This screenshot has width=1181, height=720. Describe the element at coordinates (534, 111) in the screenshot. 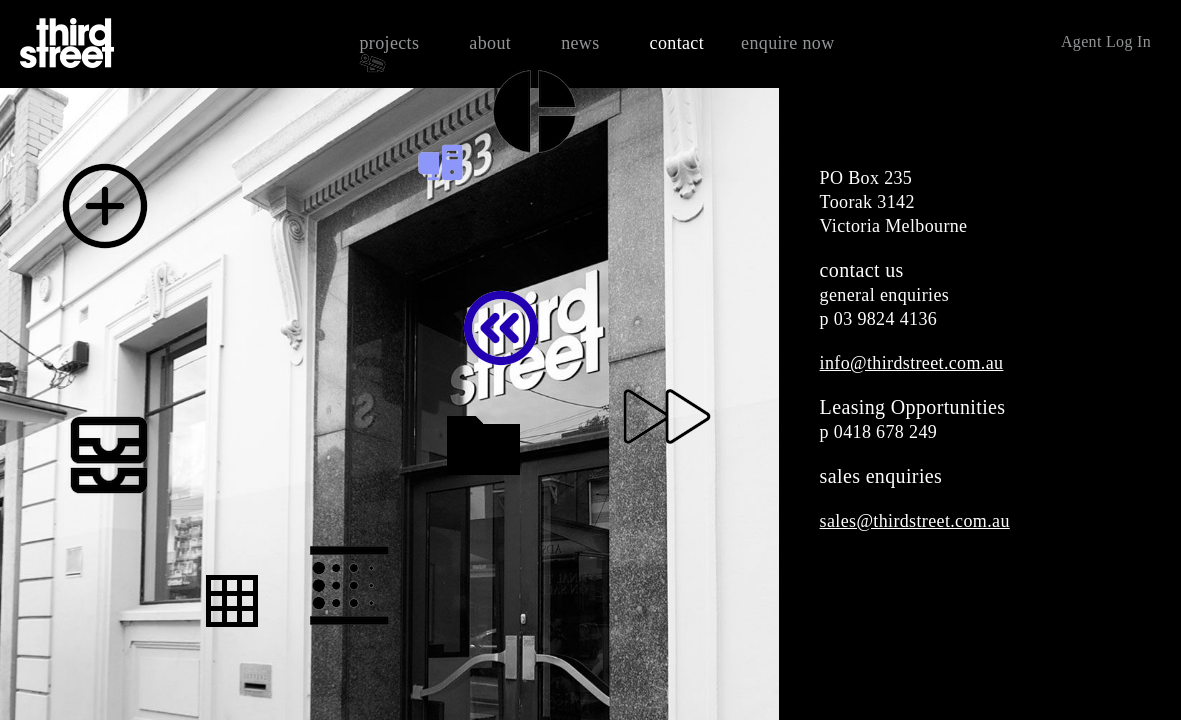

I see `view data breakdown or statistics` at that location.